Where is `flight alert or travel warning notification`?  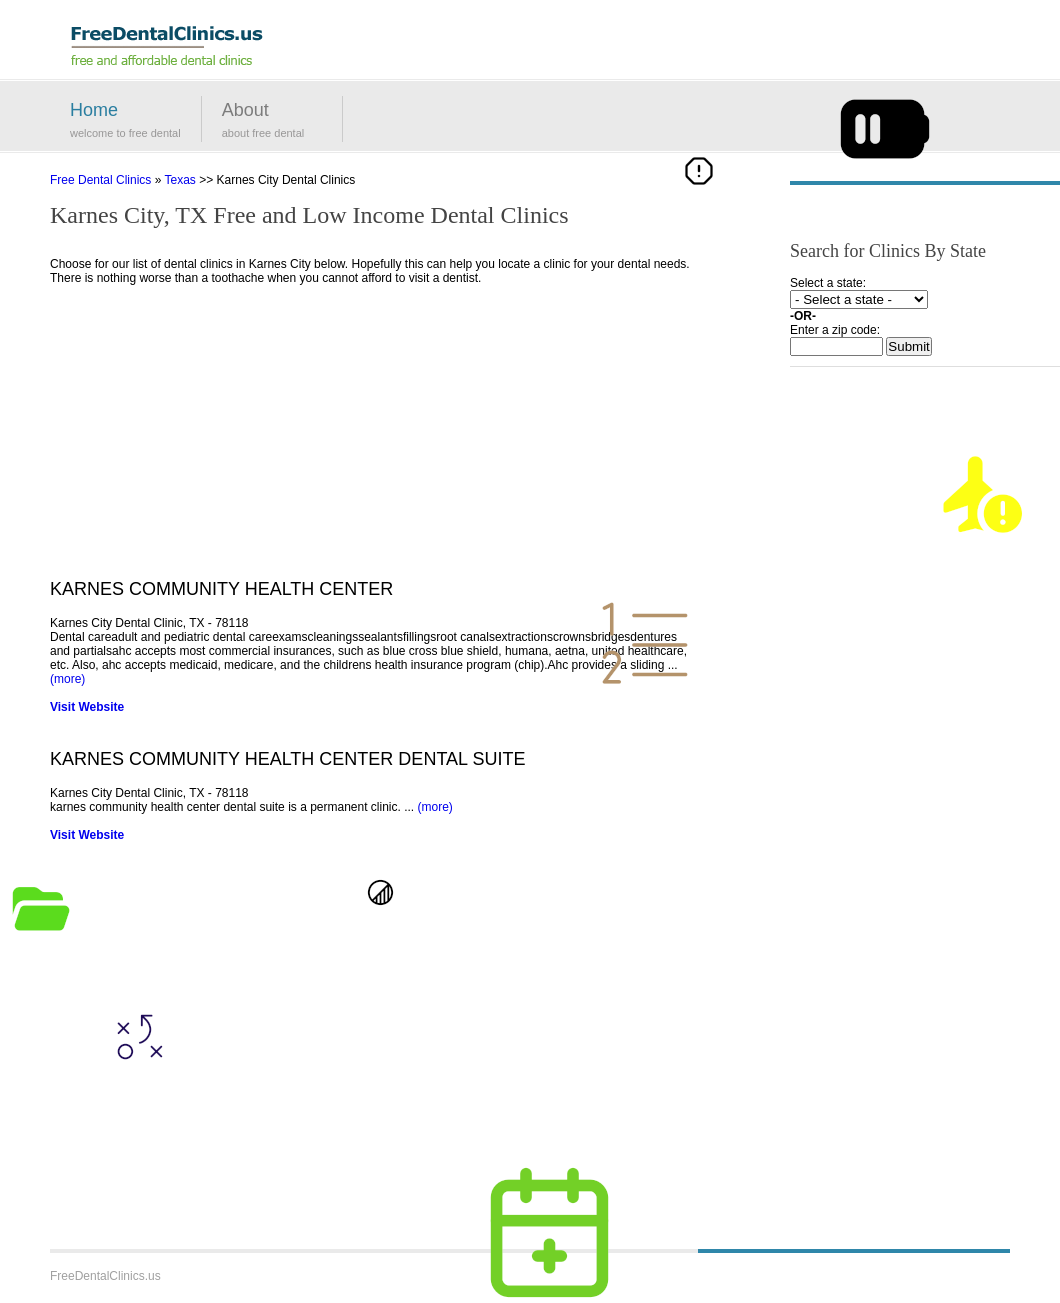 flight alert or travel warning notification is located at coordinates (979, 494).